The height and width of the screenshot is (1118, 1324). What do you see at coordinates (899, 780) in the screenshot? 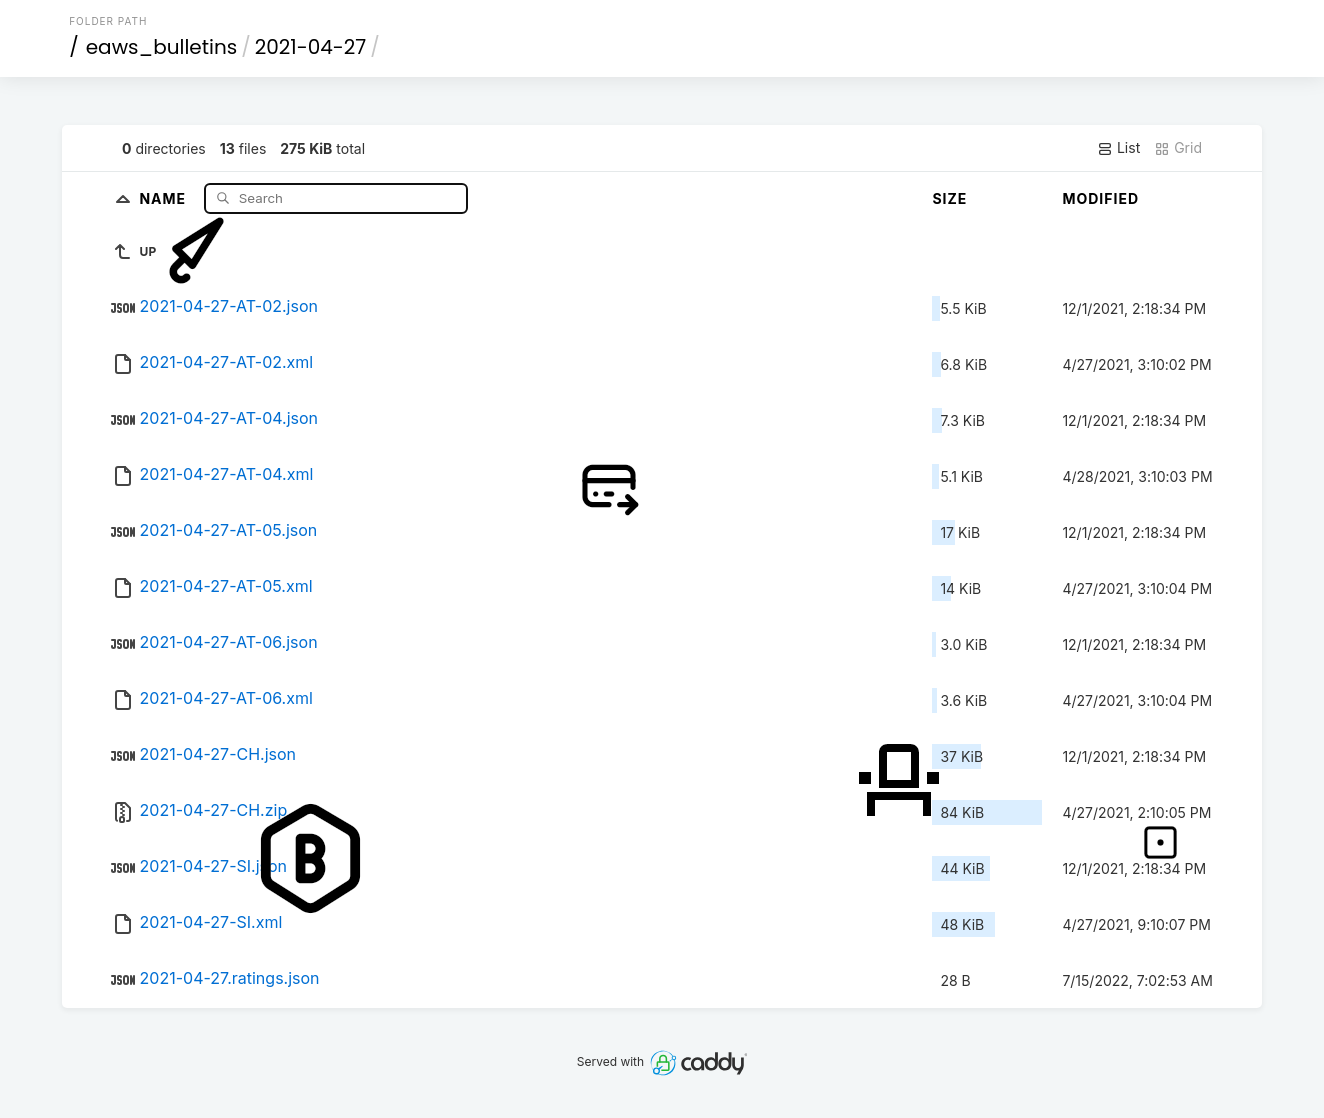
I see `select or reserve a seat` at bounding box center [899, 780].